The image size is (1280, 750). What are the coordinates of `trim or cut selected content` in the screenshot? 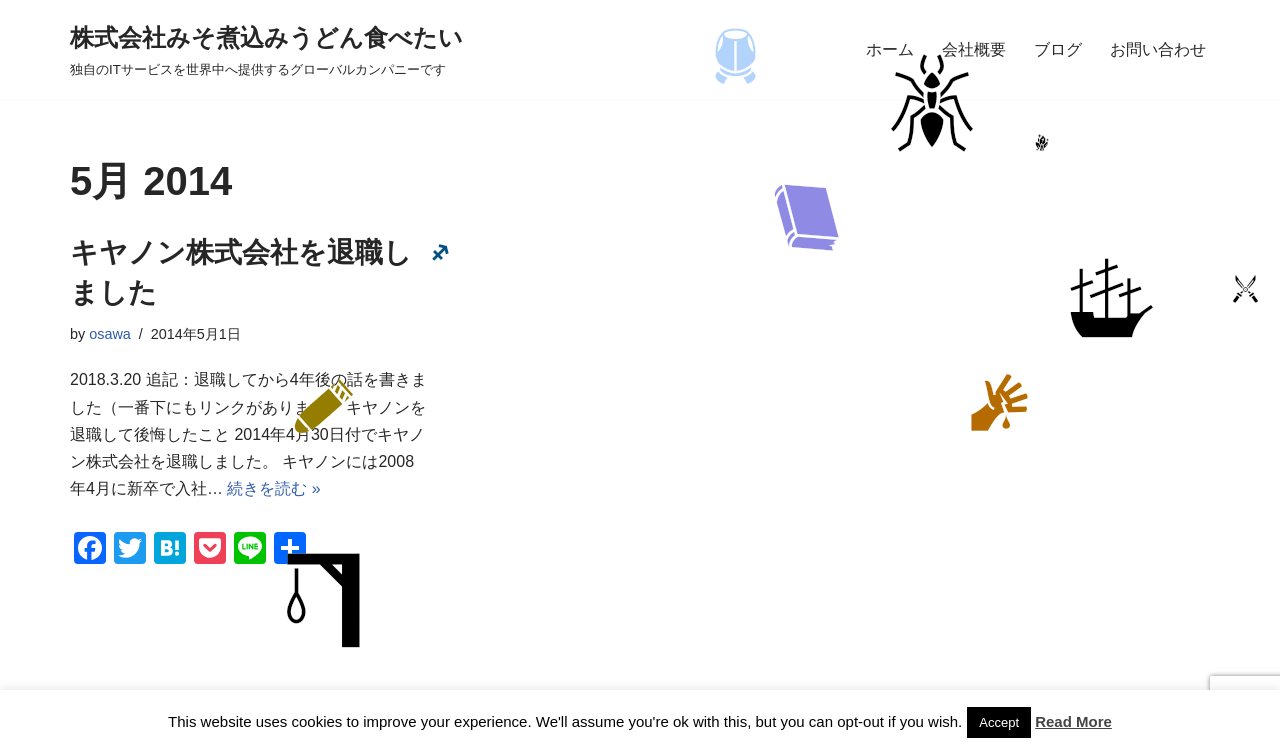 It's located at (1245, 288).